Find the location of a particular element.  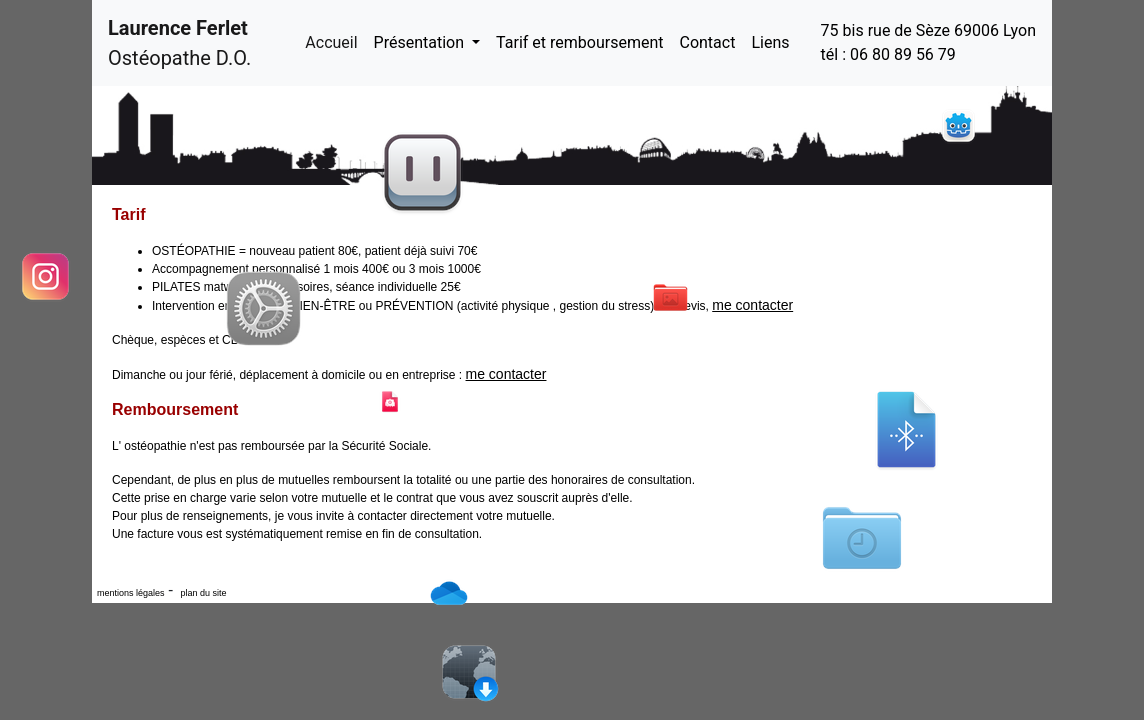

send file via bluetooth is located at coordinates (906, 429).